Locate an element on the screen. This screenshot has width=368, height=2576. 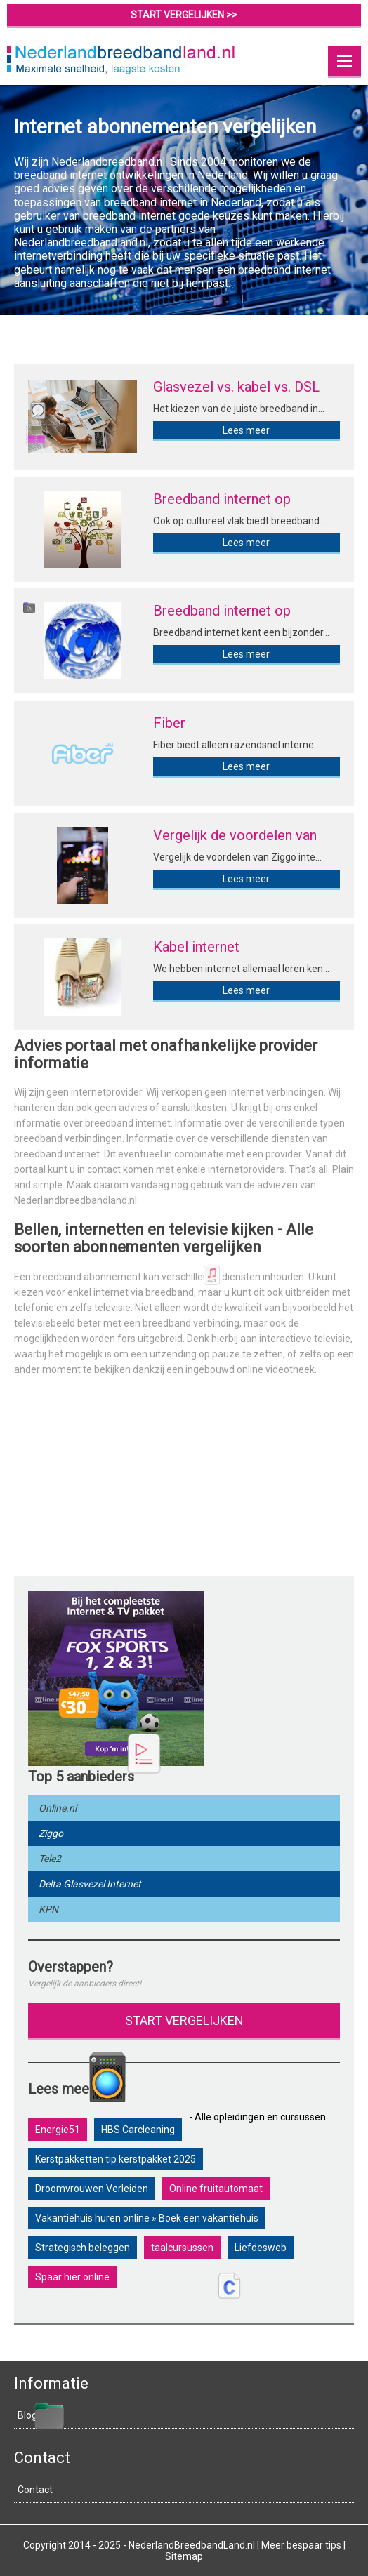
open your documents folder is located at coordinates (29, 607).